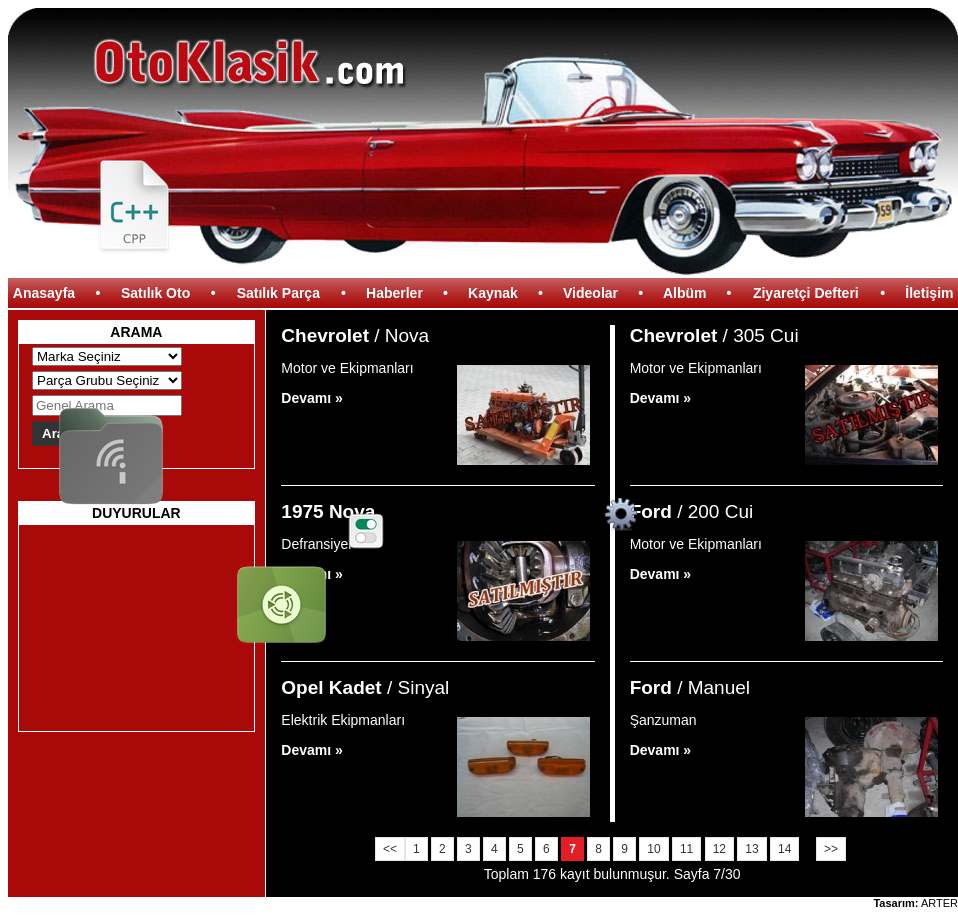 The height and width of the screenshot is (918, 958). Describe the element at coordinates (366, 531) in the screenshot. I see `open desktop settings and preferences` at that location.